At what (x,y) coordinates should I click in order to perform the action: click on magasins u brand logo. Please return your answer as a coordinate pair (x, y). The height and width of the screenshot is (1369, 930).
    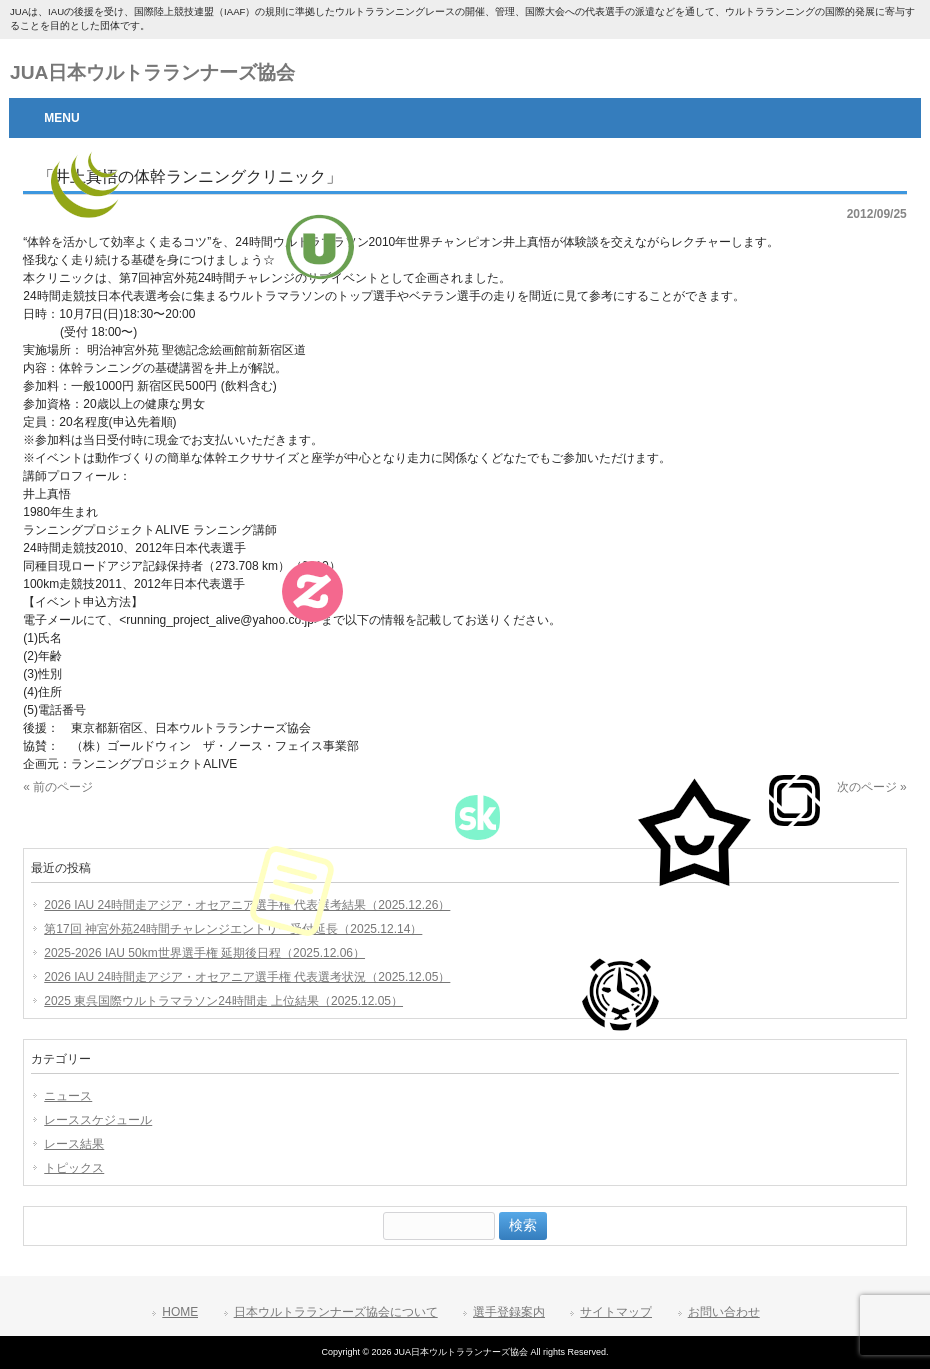
    Looking at the image, I should click on (320, 247).